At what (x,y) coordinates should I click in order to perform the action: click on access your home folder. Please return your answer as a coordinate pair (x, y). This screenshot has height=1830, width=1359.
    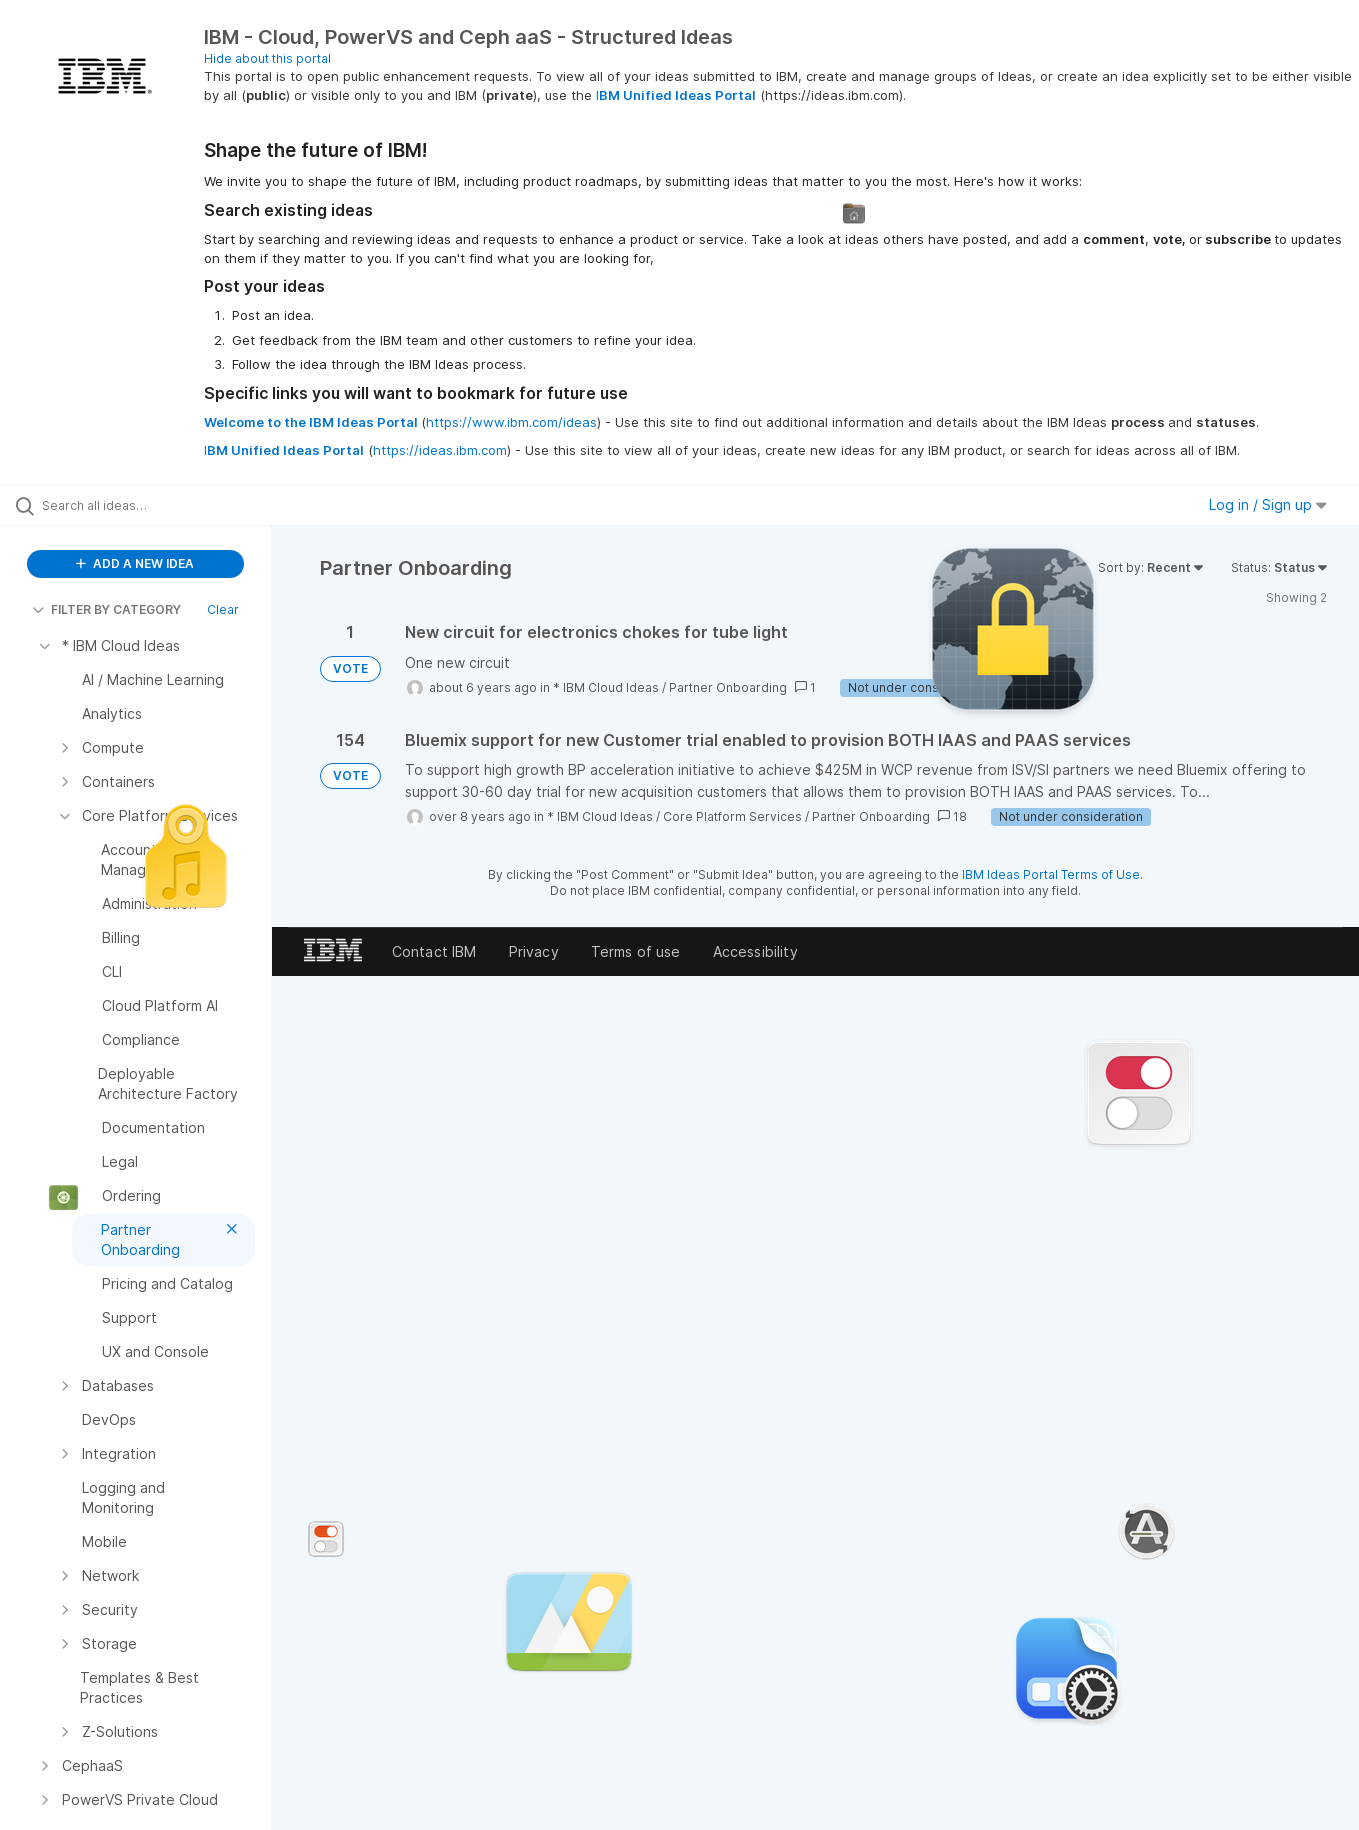
    Looking at the image, I should click on (854, 213).